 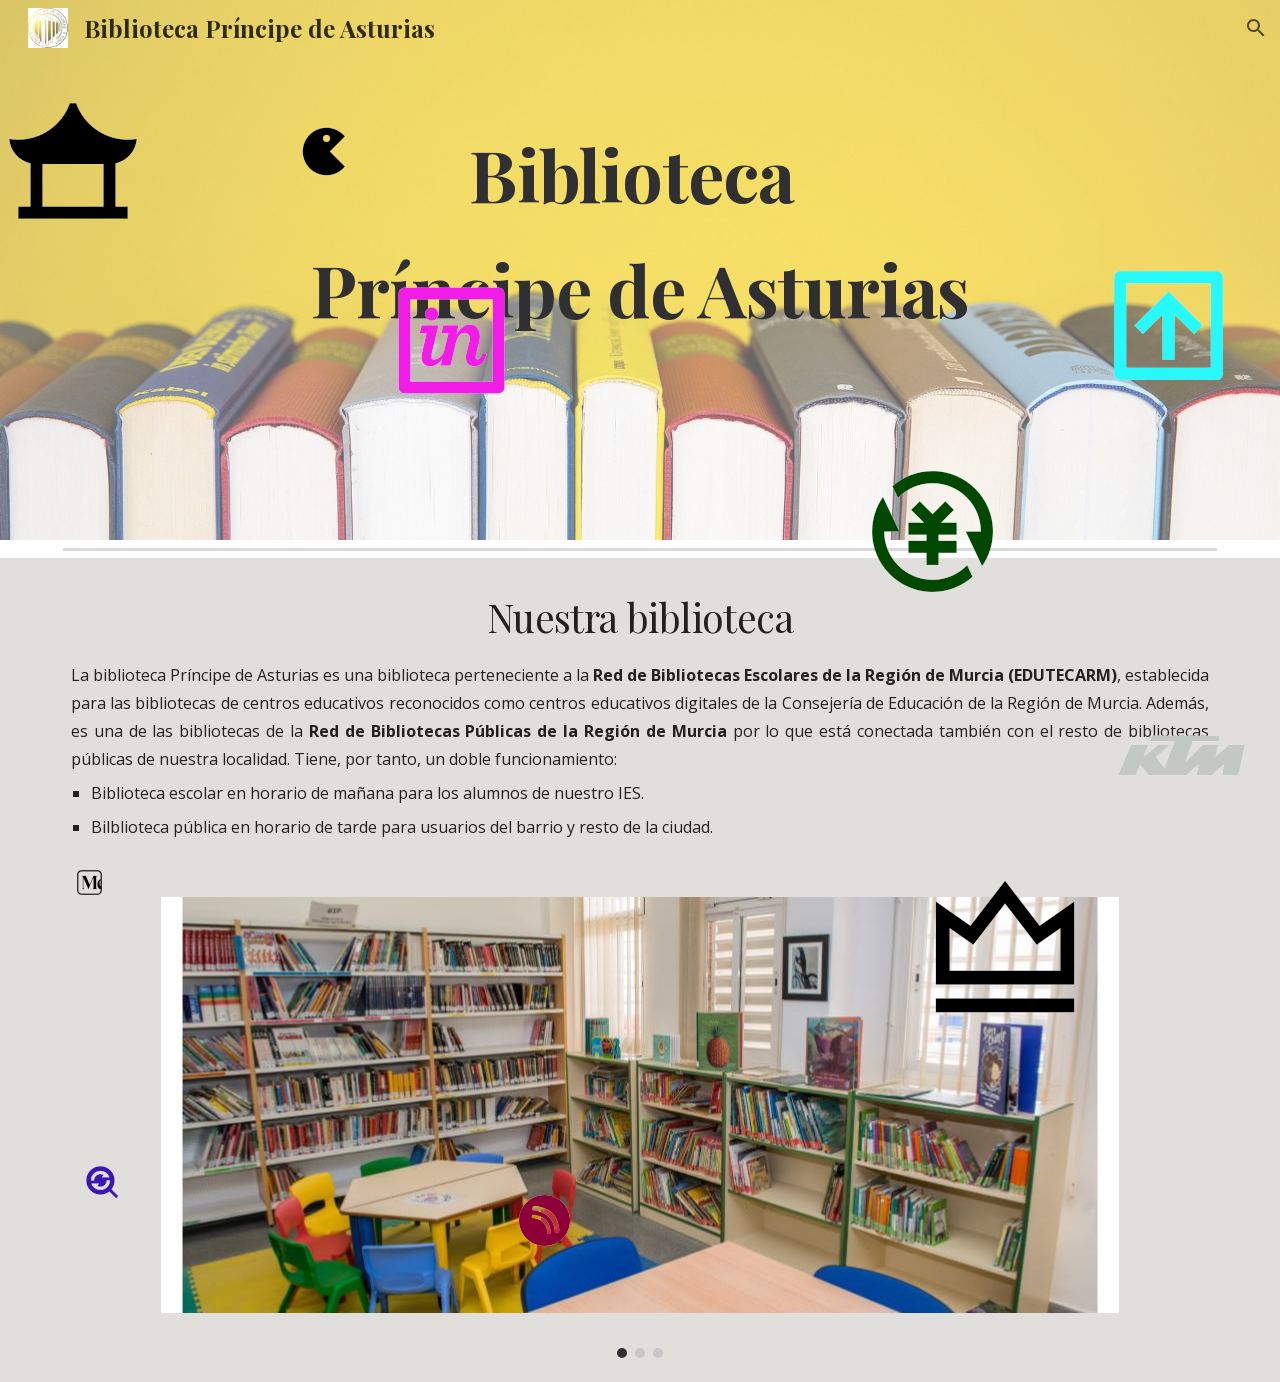 What do you see at coordinates (89, 882) in the screenshot?
I see `open the Medium app` at bounding box center [89, 882].